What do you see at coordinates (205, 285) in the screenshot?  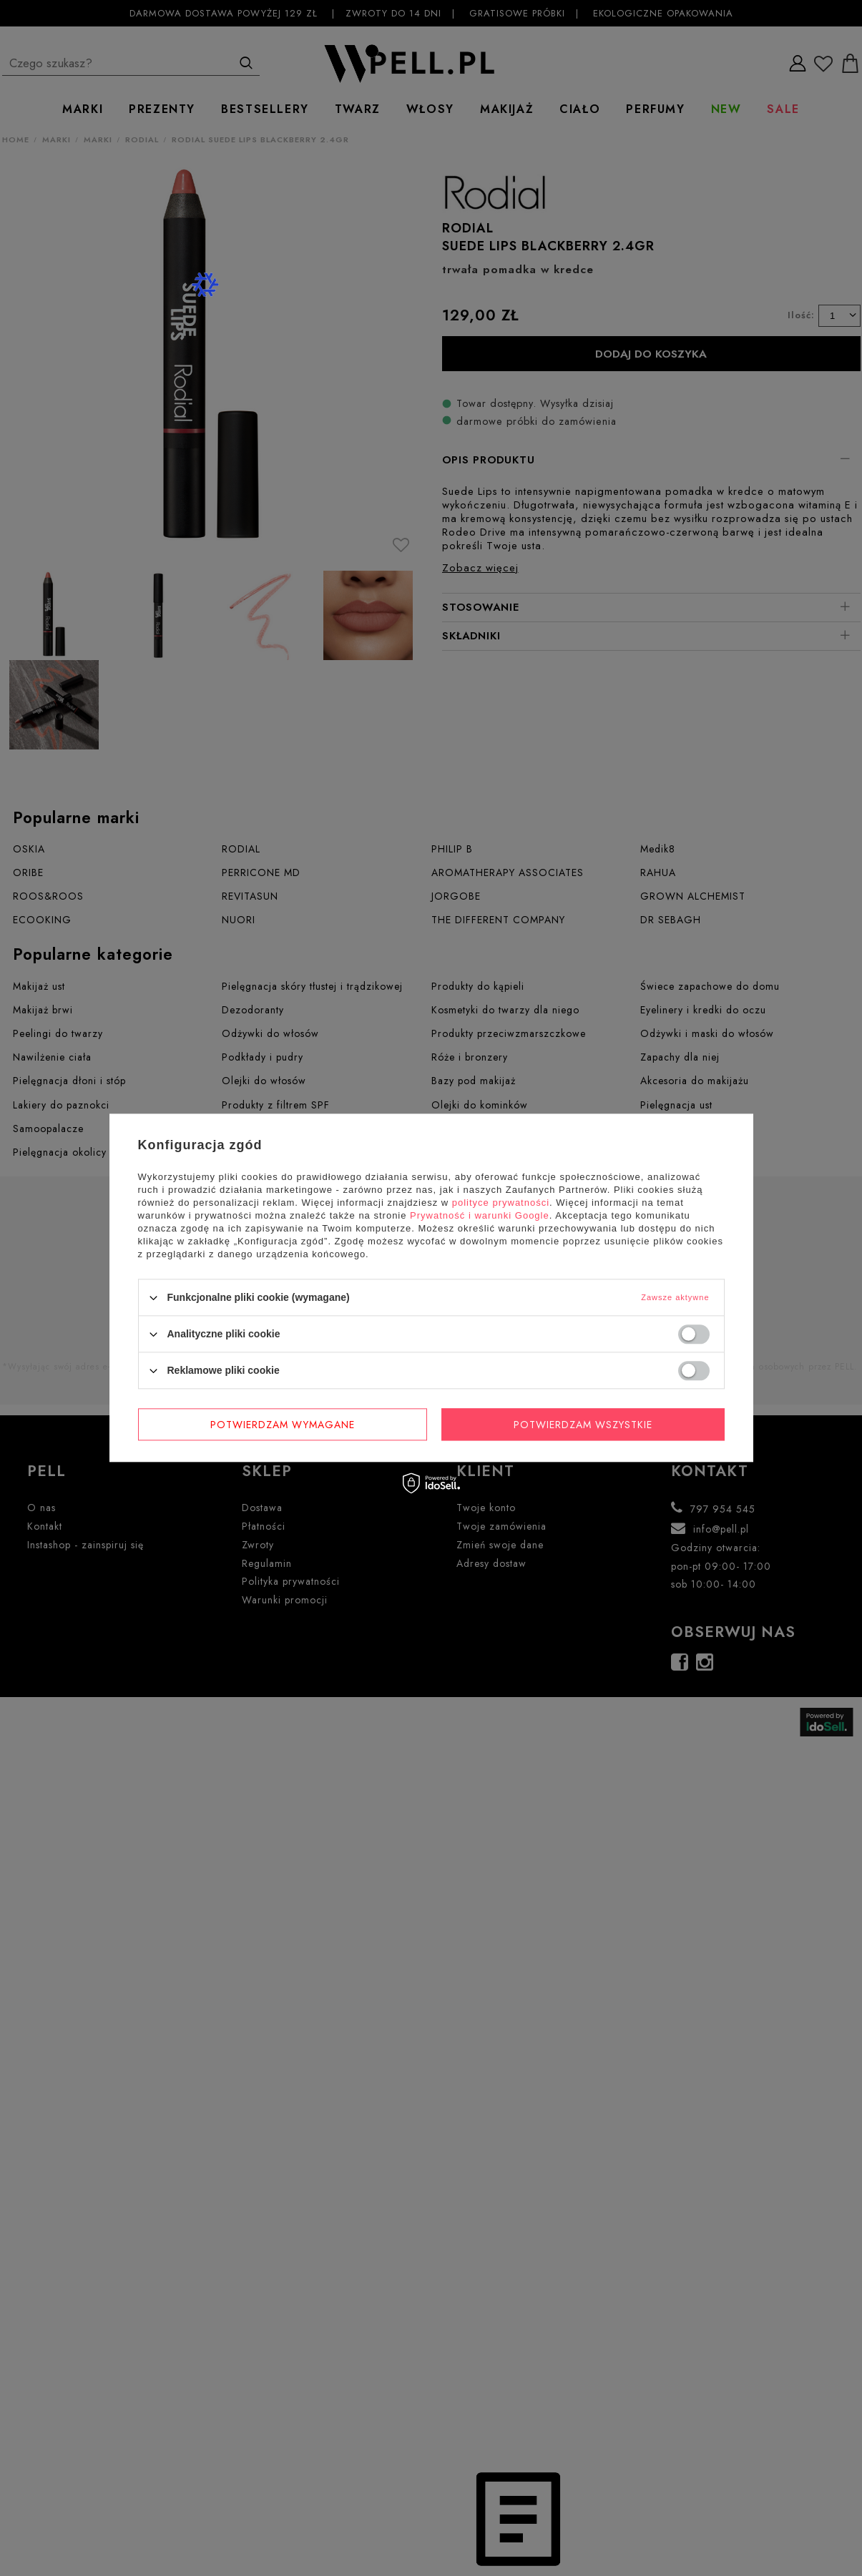 I see `NixOS Linux distribution logo` at bounding box center [205, 285].